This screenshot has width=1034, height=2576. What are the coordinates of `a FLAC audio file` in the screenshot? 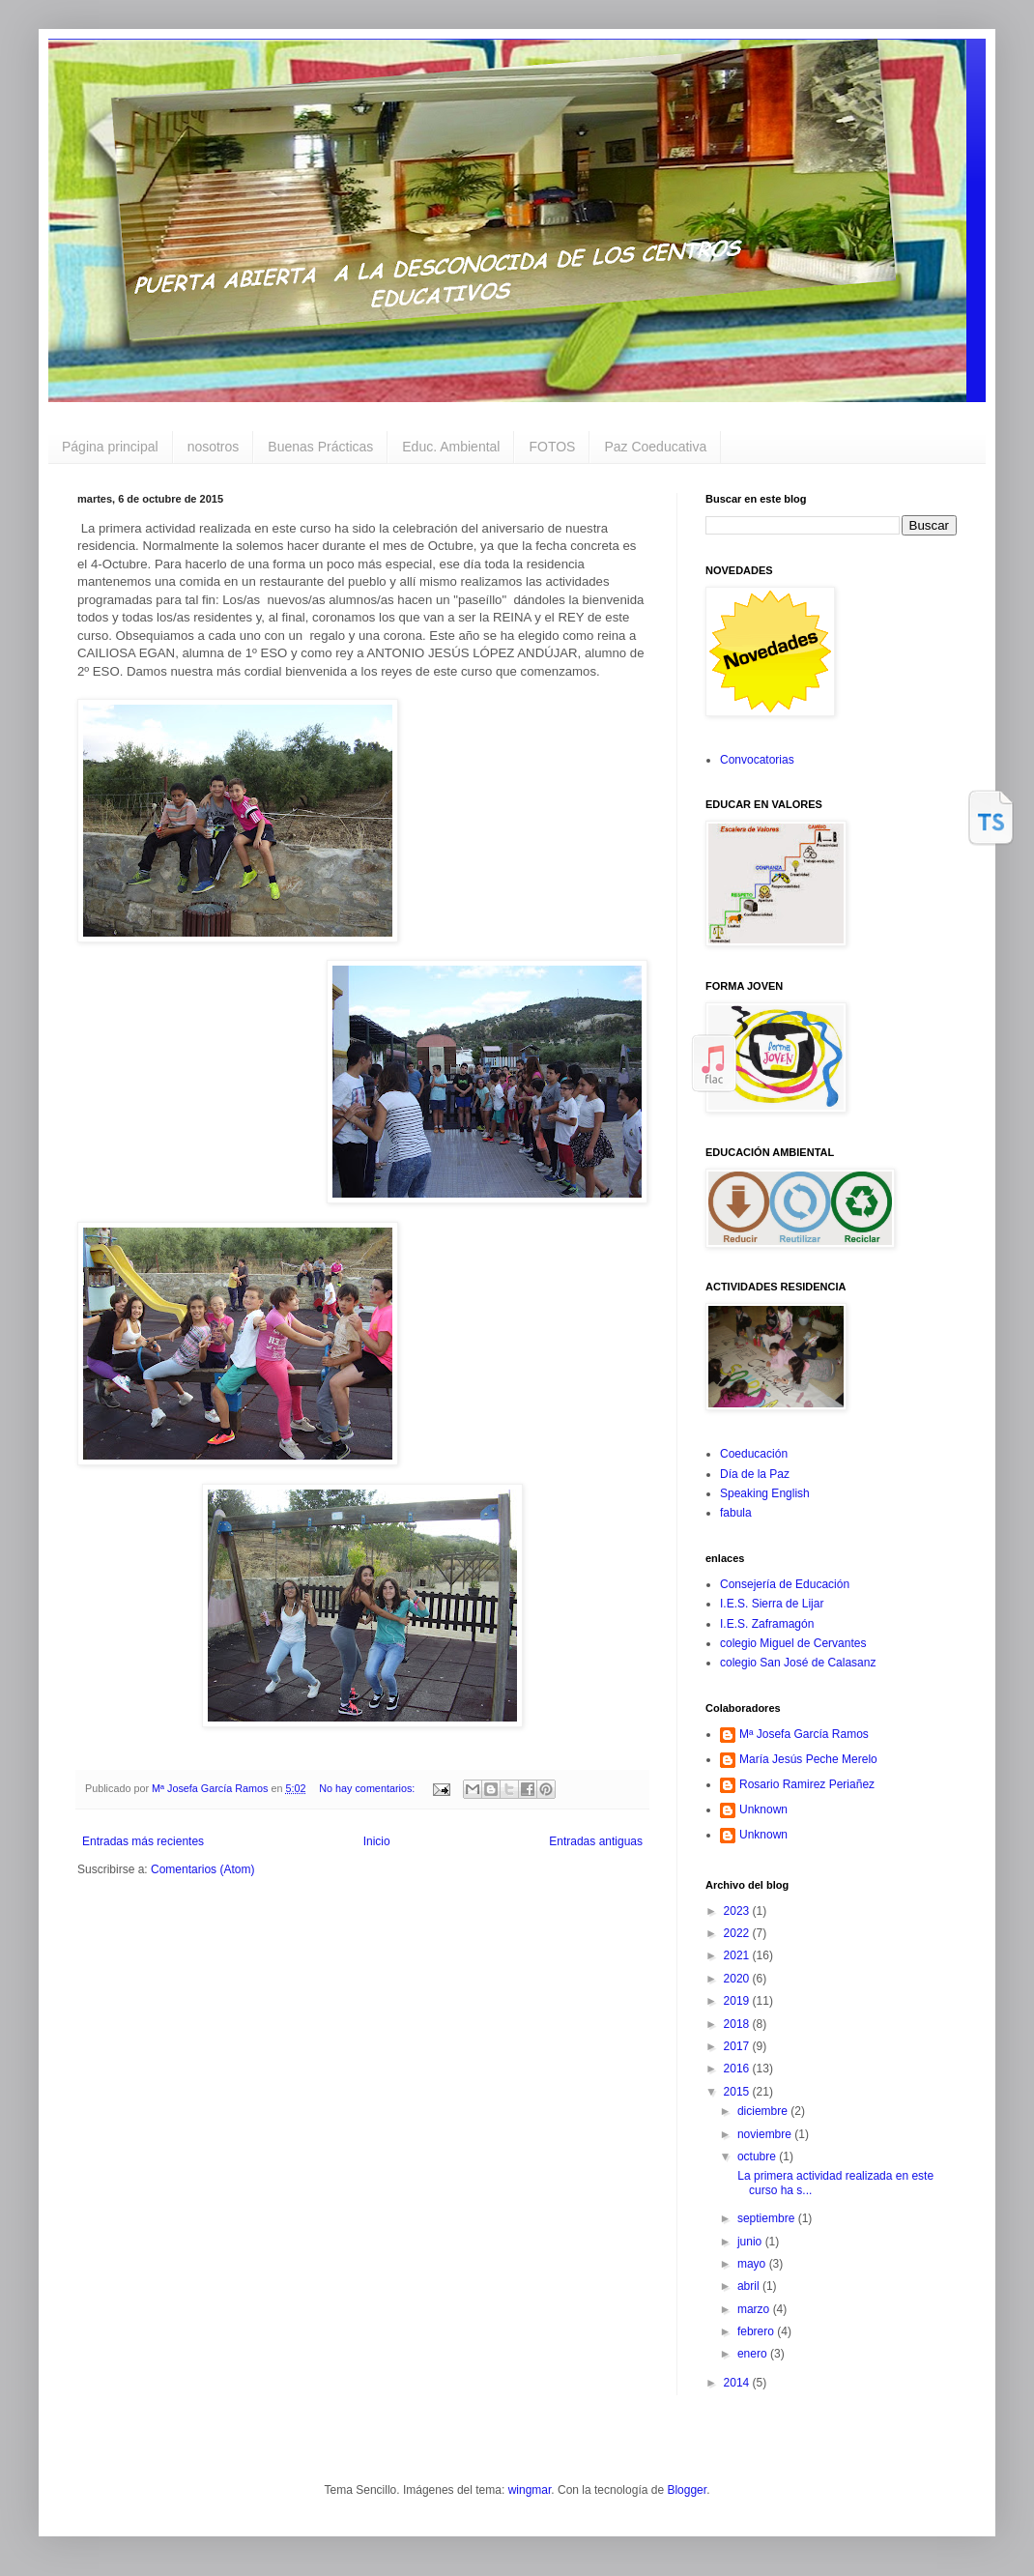 It's located at (714, 1063).